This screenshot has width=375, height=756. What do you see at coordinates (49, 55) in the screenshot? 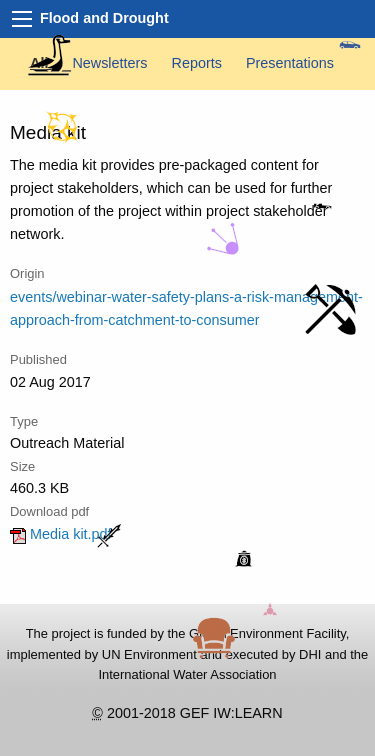
I see `canadian goose character or wildlife element` at bounding box center [49, 55].